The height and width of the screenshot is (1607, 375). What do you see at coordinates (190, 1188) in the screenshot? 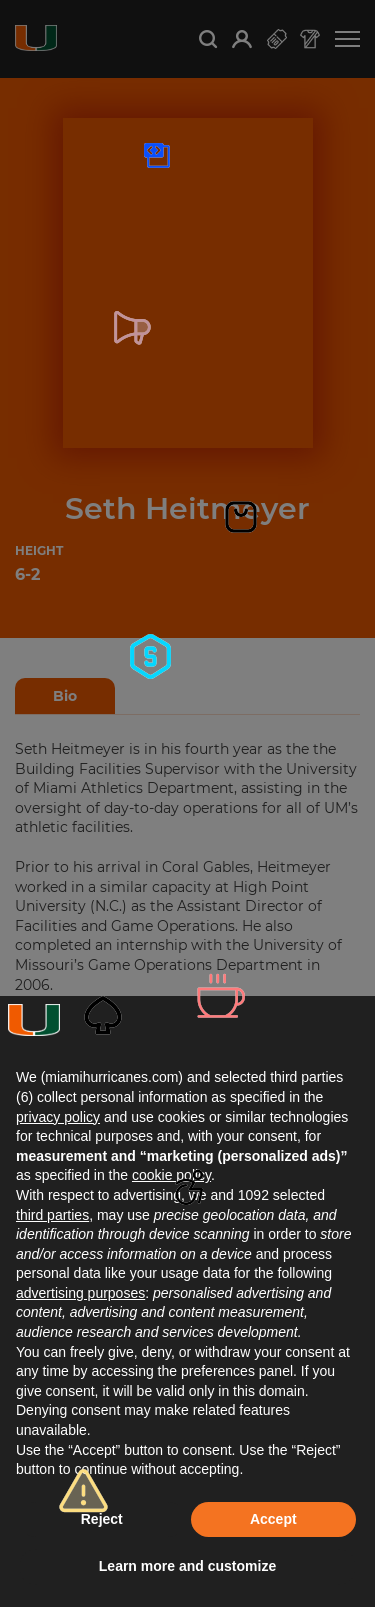
I see `indicates wheelchair accessible route or facility` at bounding box center [190, 1188].